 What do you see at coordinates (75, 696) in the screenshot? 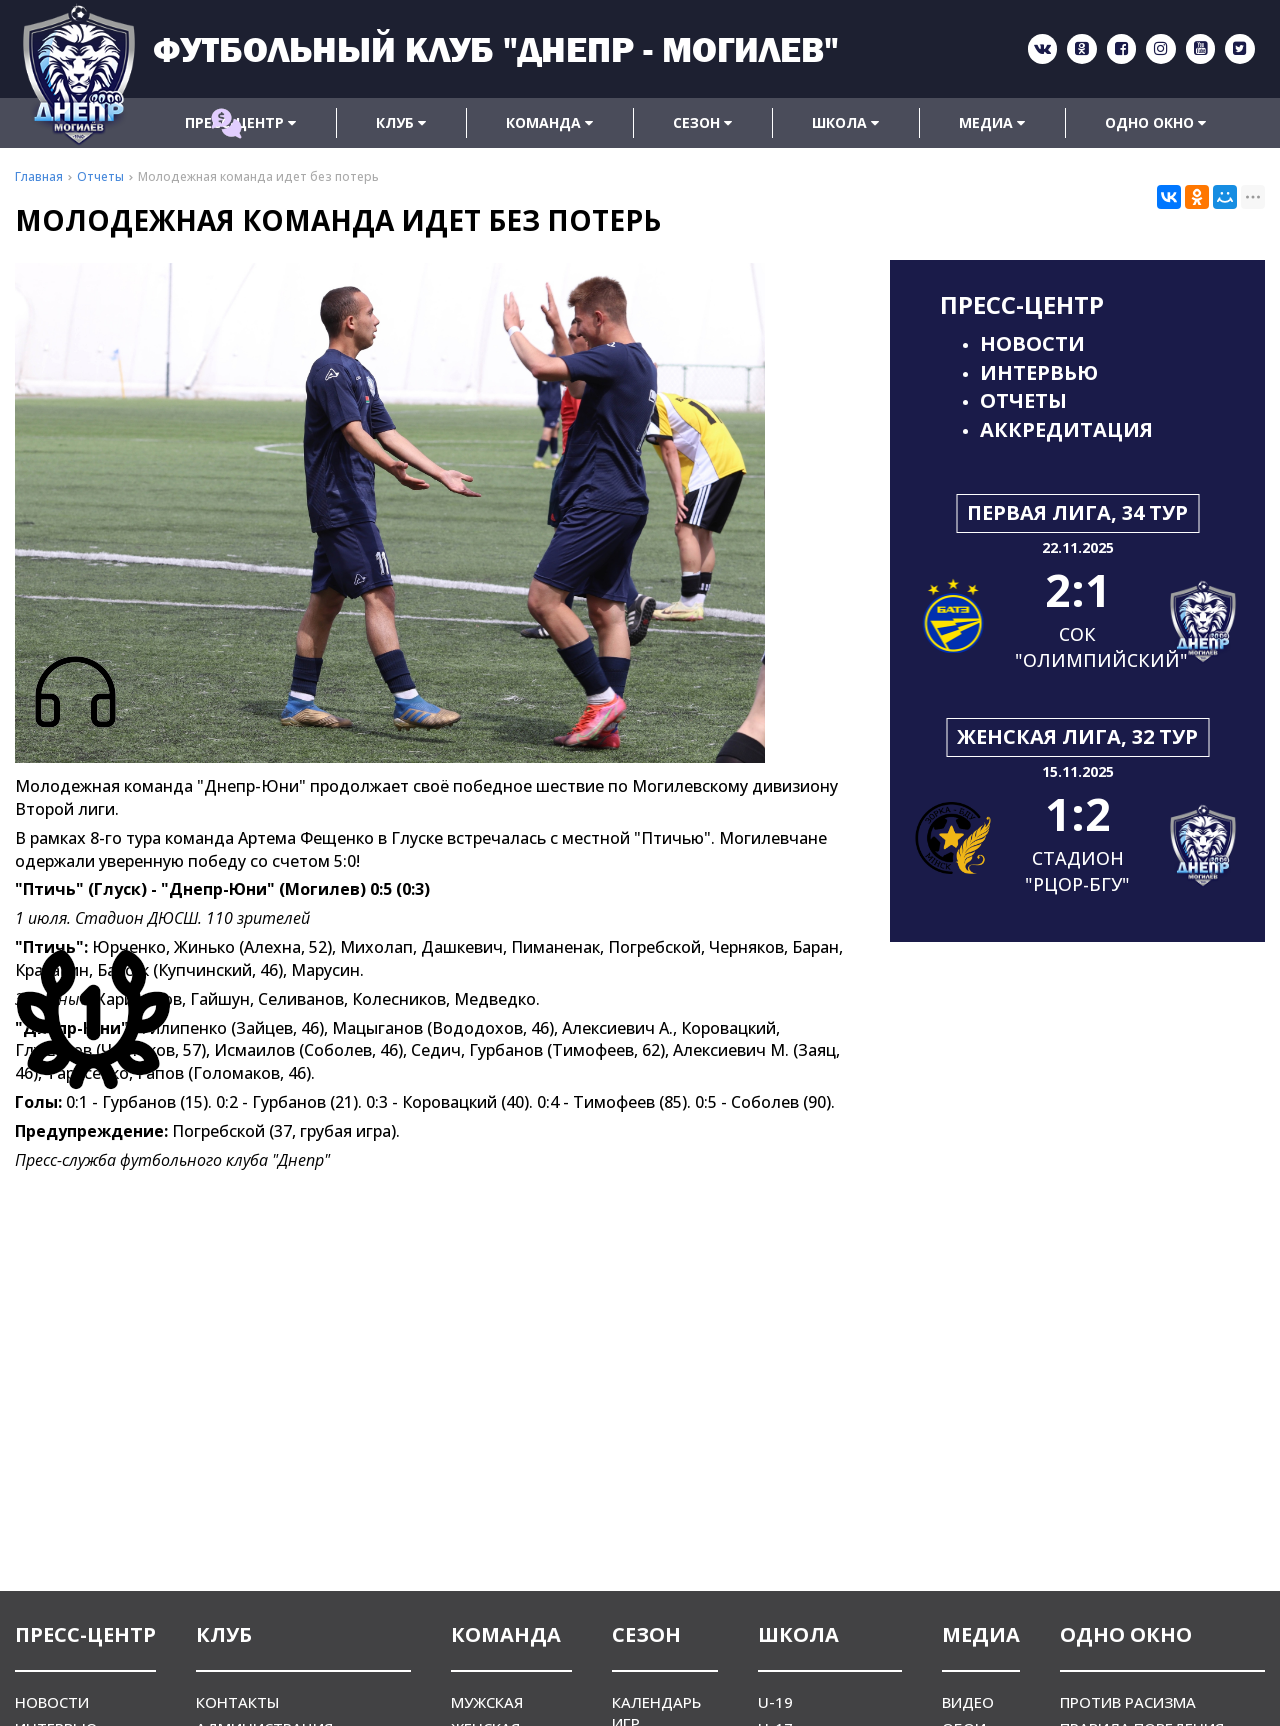
I see `access audio or music player` at bounding box center [75, 696].